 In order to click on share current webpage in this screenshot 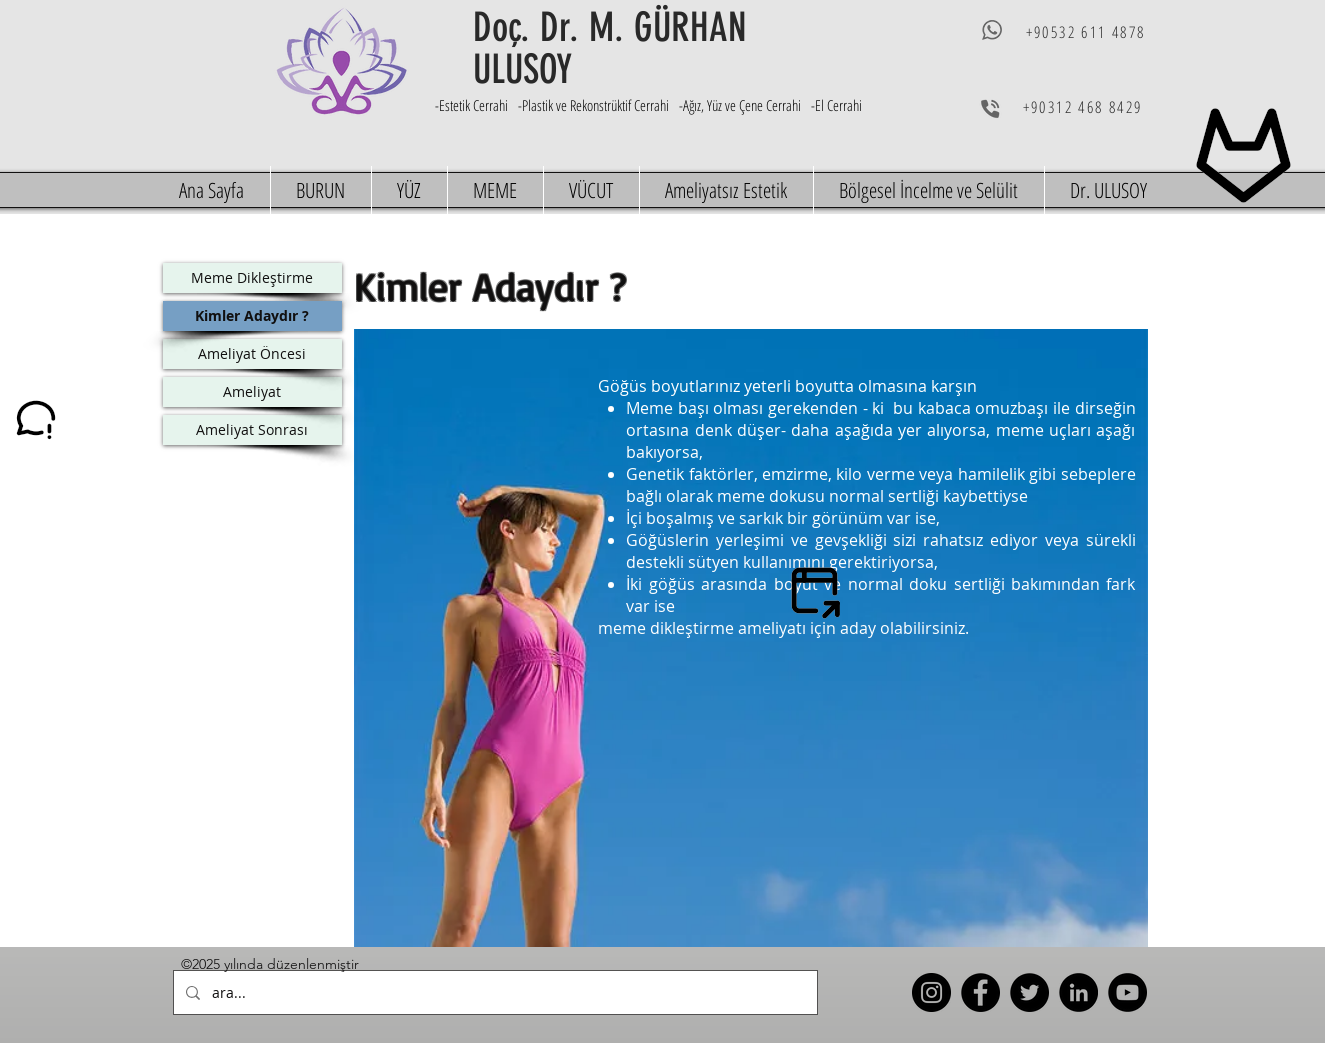, I will do `click(814, 590)`.